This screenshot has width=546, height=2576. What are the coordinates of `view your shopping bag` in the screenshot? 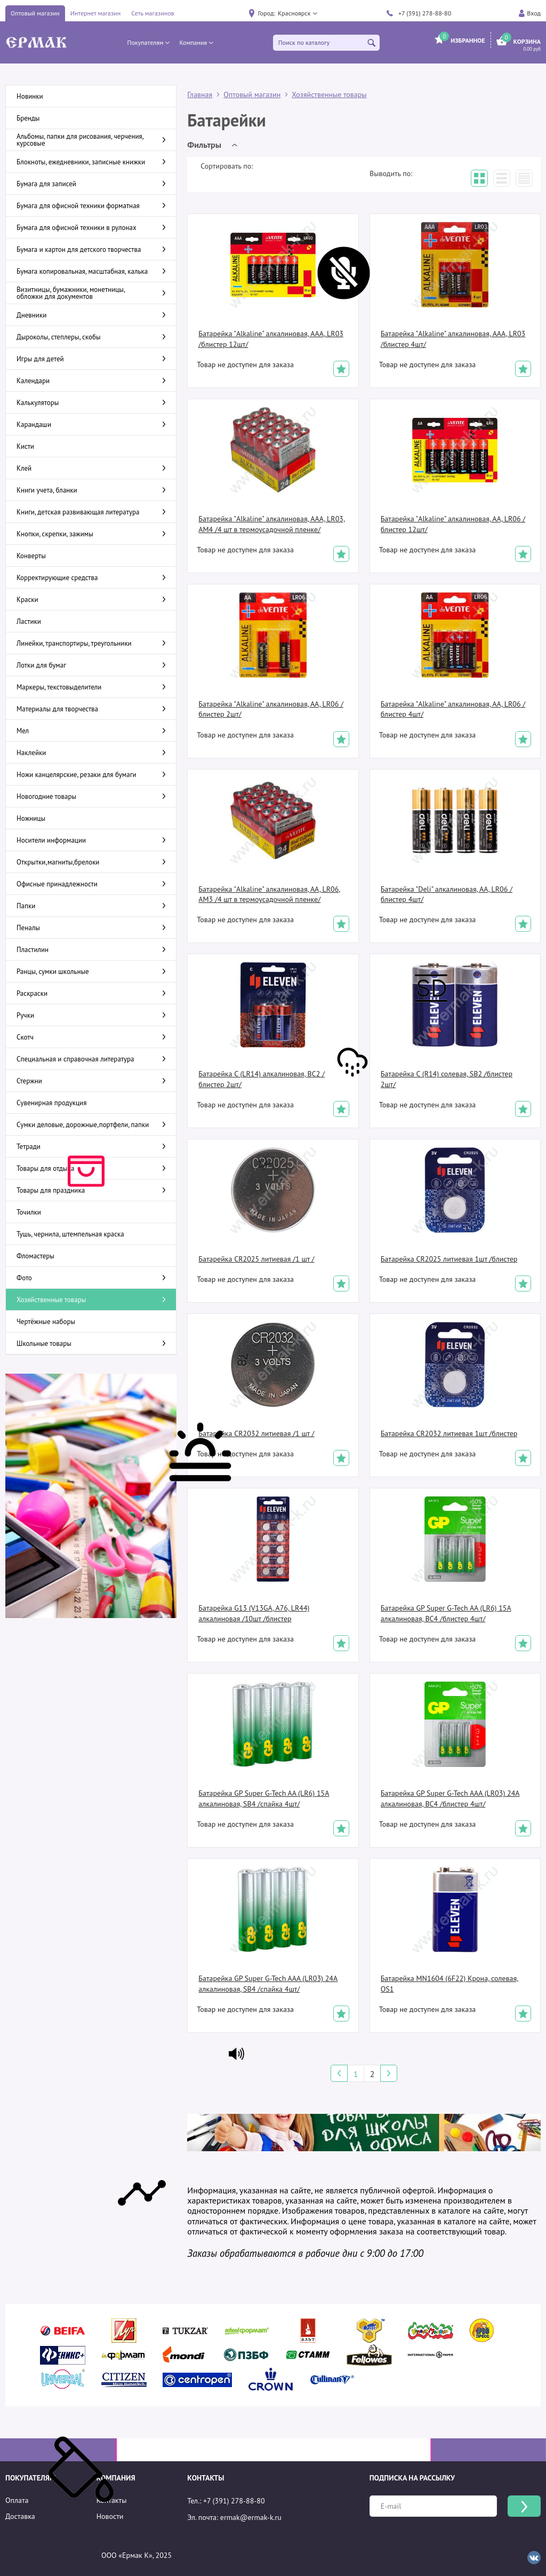 It's located at (86, 1171).